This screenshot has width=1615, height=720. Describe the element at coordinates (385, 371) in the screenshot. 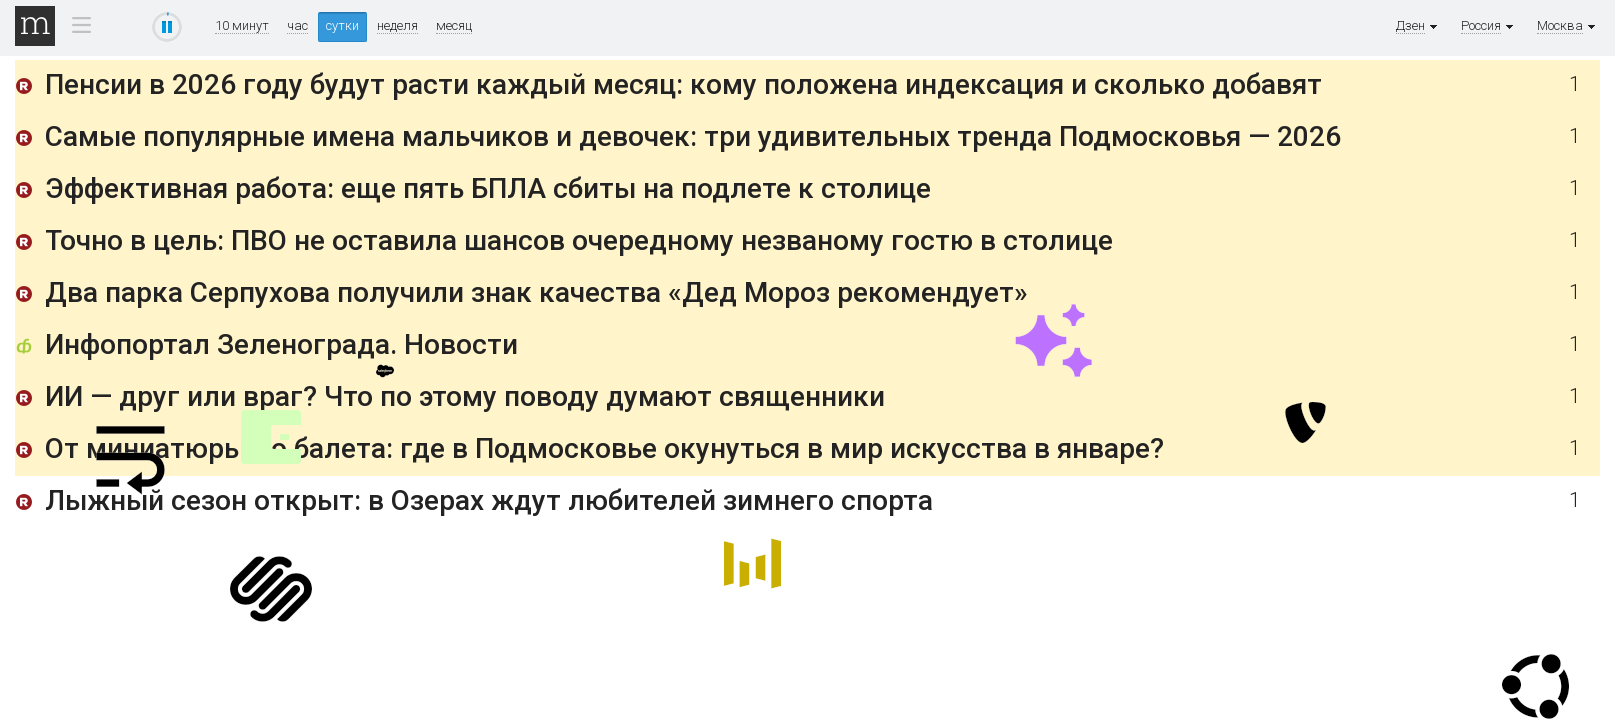

I see `open salesforce CRM application` at that location.